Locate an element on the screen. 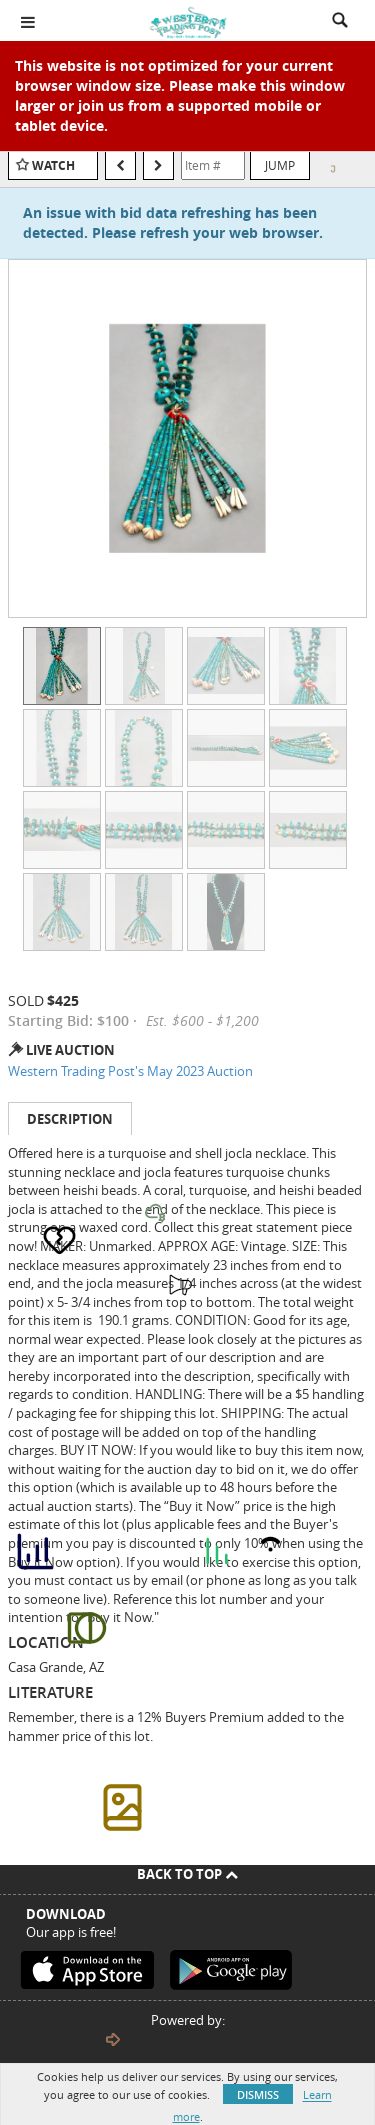  view analytics or statistics is located at coordinates (35, 1551).